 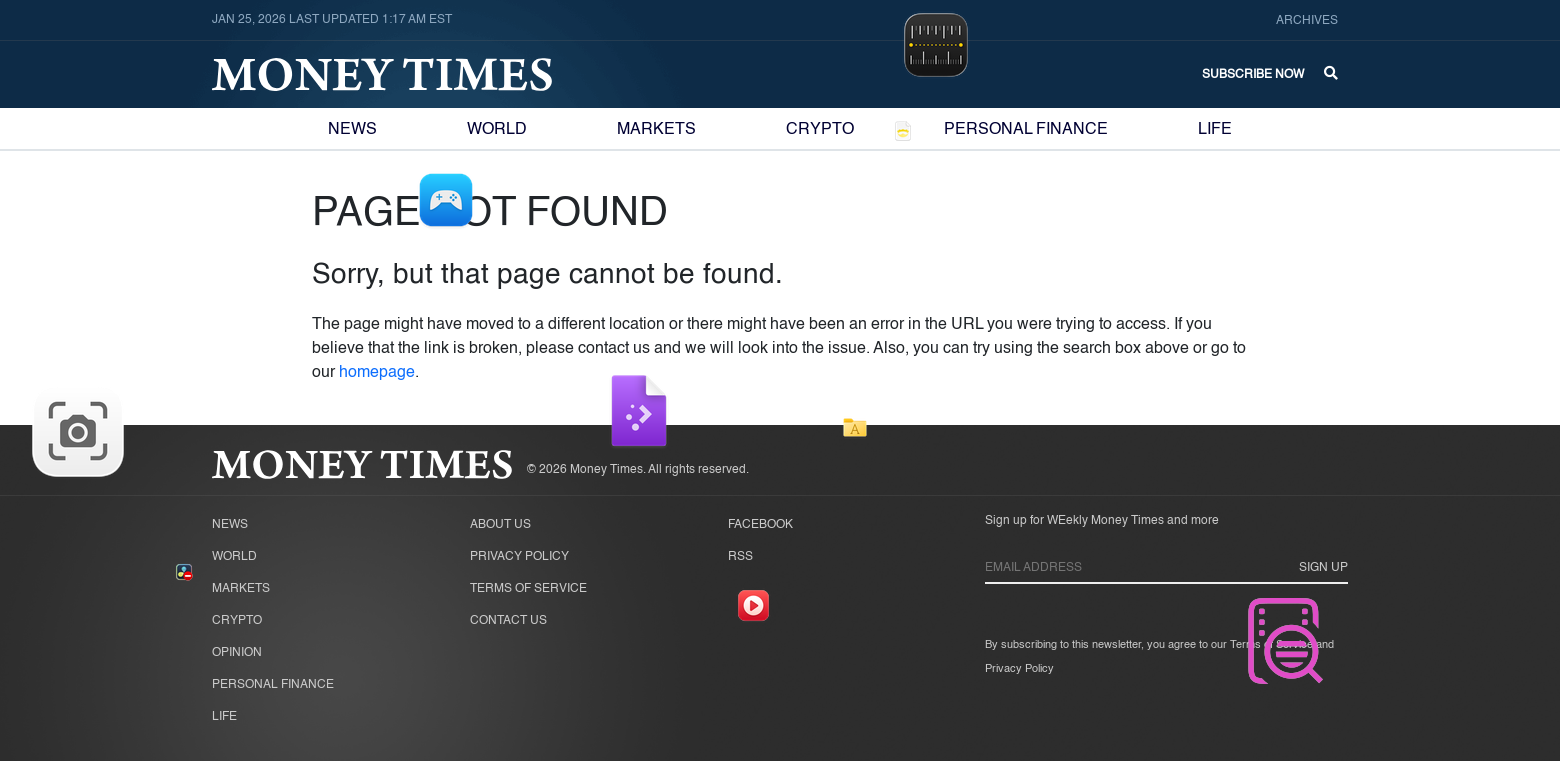 I want to click on open the screenshot capture tool, so click(x=78, y=431).